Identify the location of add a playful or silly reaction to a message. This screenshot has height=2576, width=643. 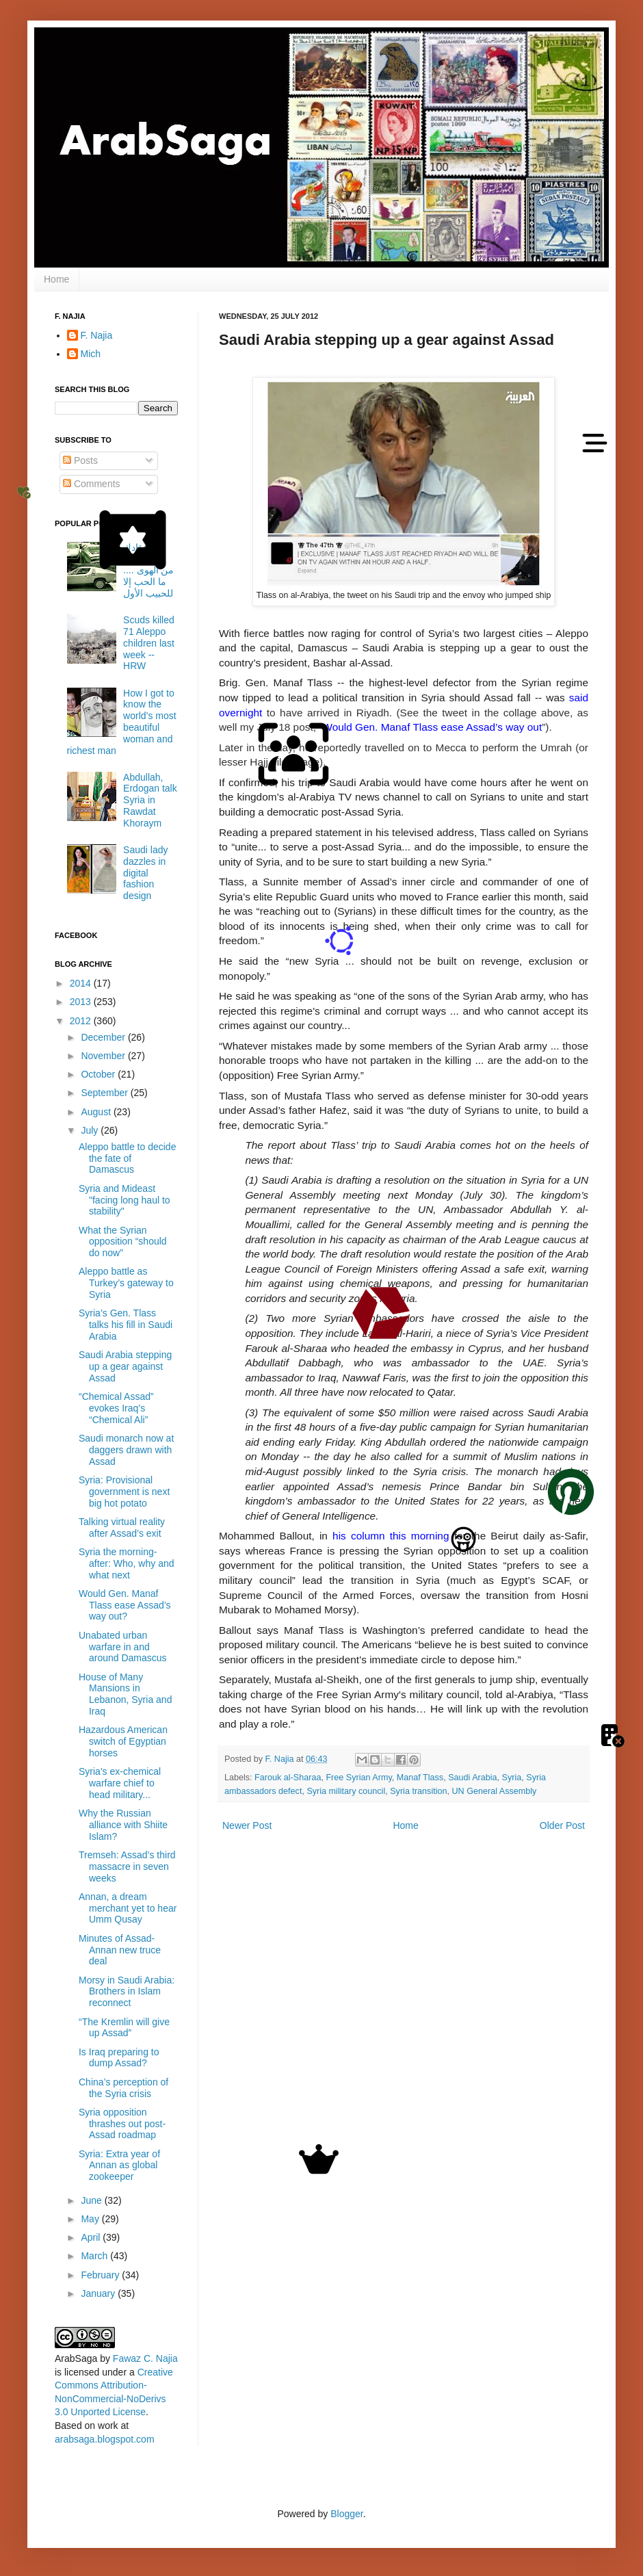
(463, 1539).